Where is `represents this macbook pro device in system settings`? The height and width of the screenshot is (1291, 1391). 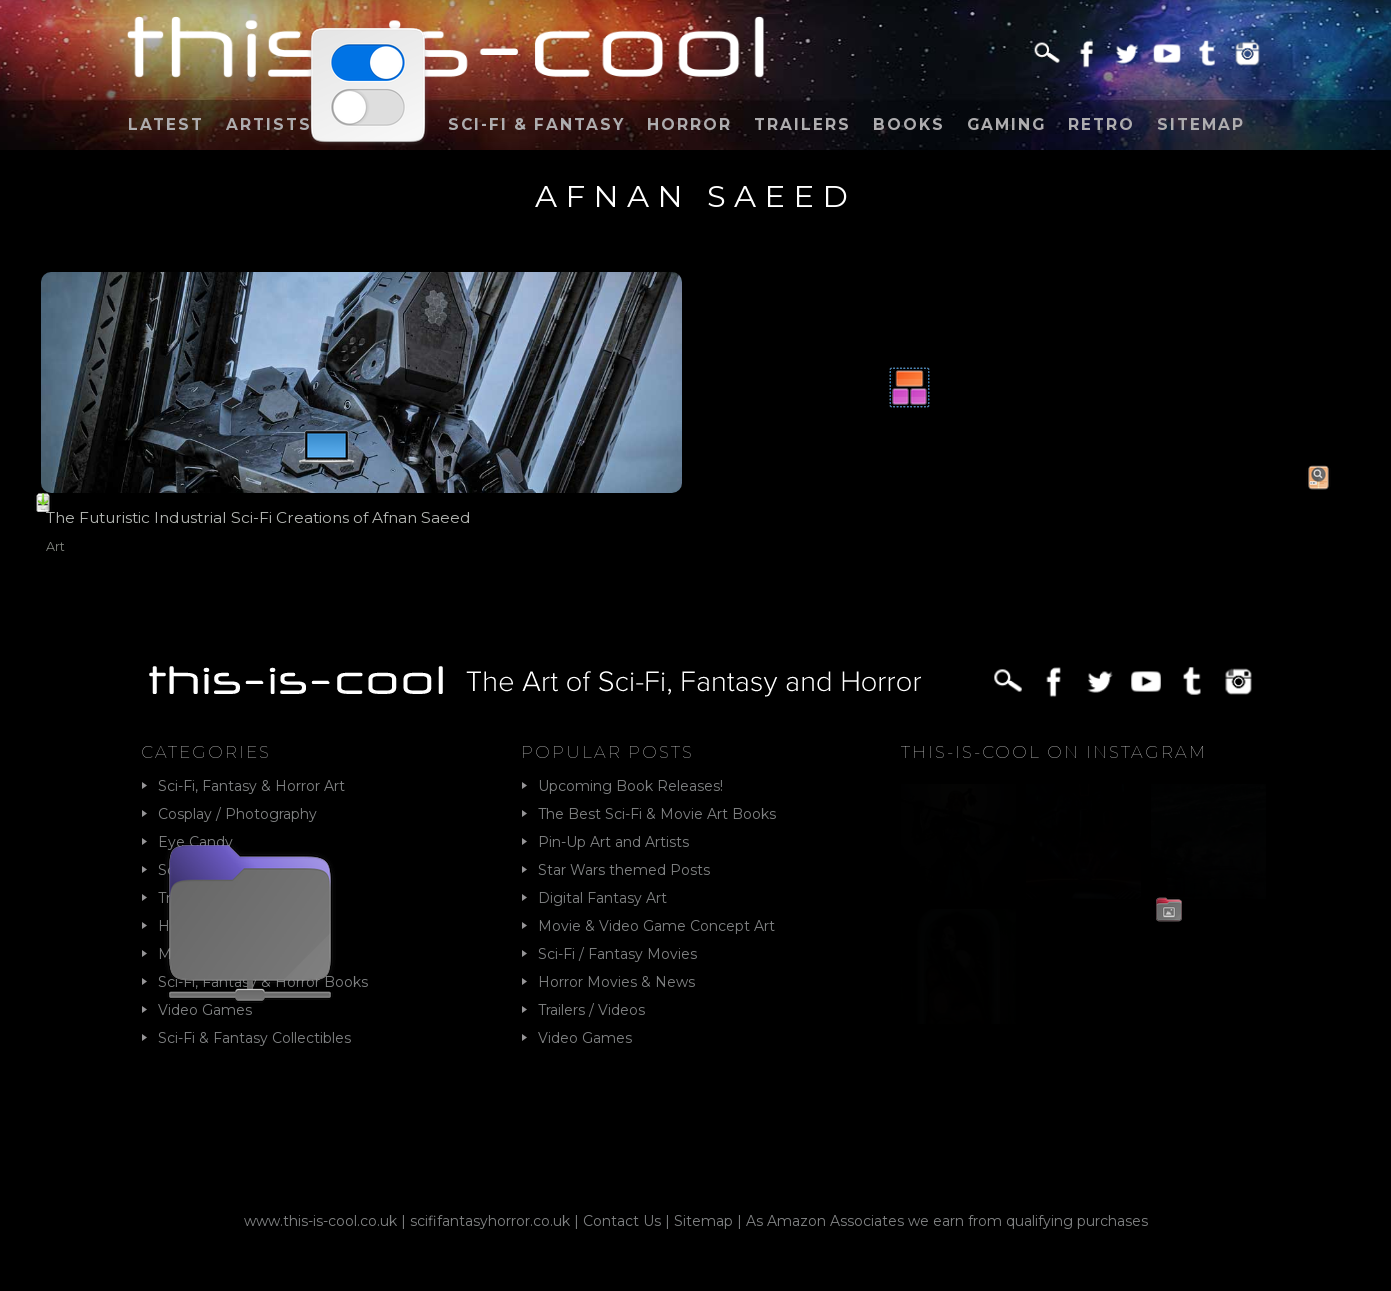
represents this macbook pro device in system settings is located at coordinates (326, 443).